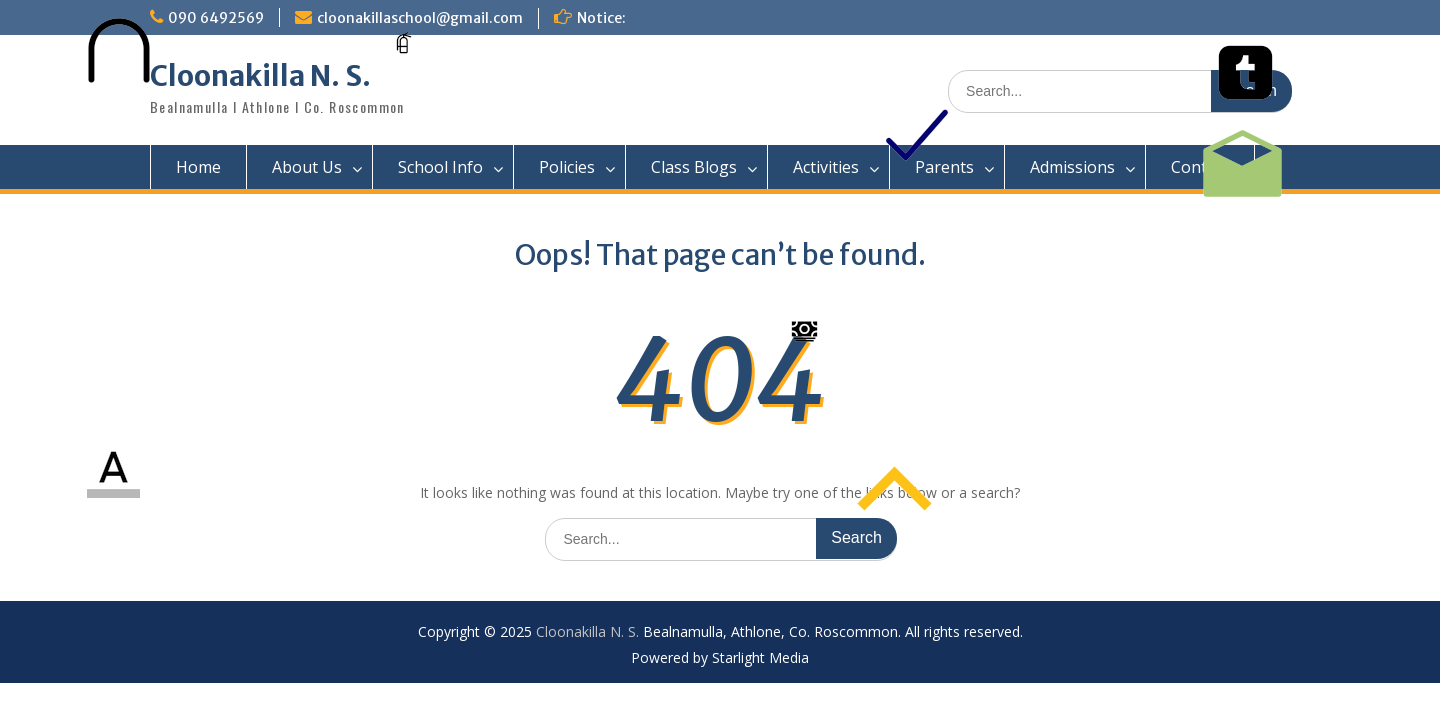 Image resolution: width=1440 pixels, height=720 pixels. What do you see at coordinates (113, 471) in the screenshot?
I see `change text color` at bounding box center [113, 471].